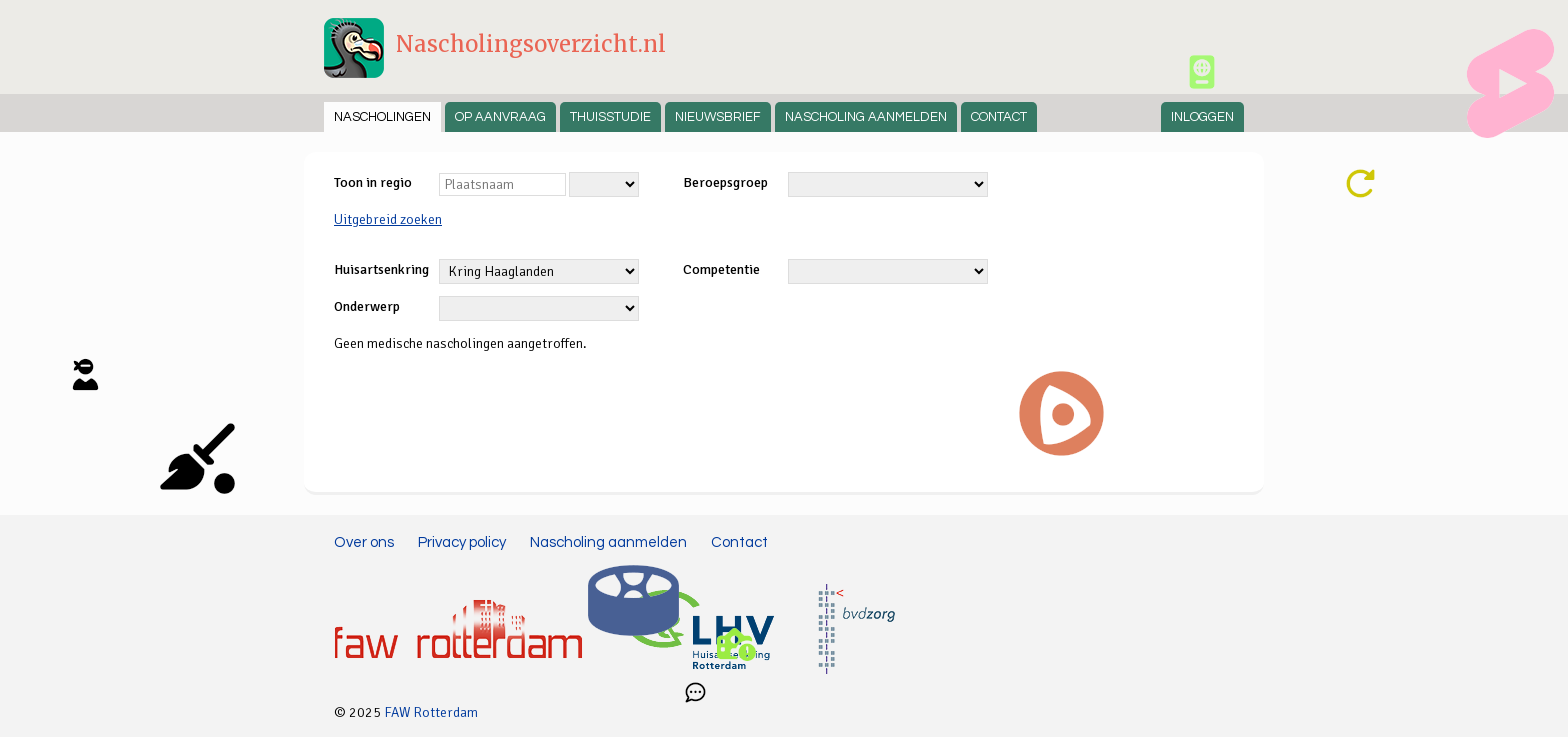 This screenshot has height=737, width=1568. What do you see at coordinates (197, 456) in the screenshot?
I see `quidditch or broomstick sports game mode` at bounding box center [197, 456].